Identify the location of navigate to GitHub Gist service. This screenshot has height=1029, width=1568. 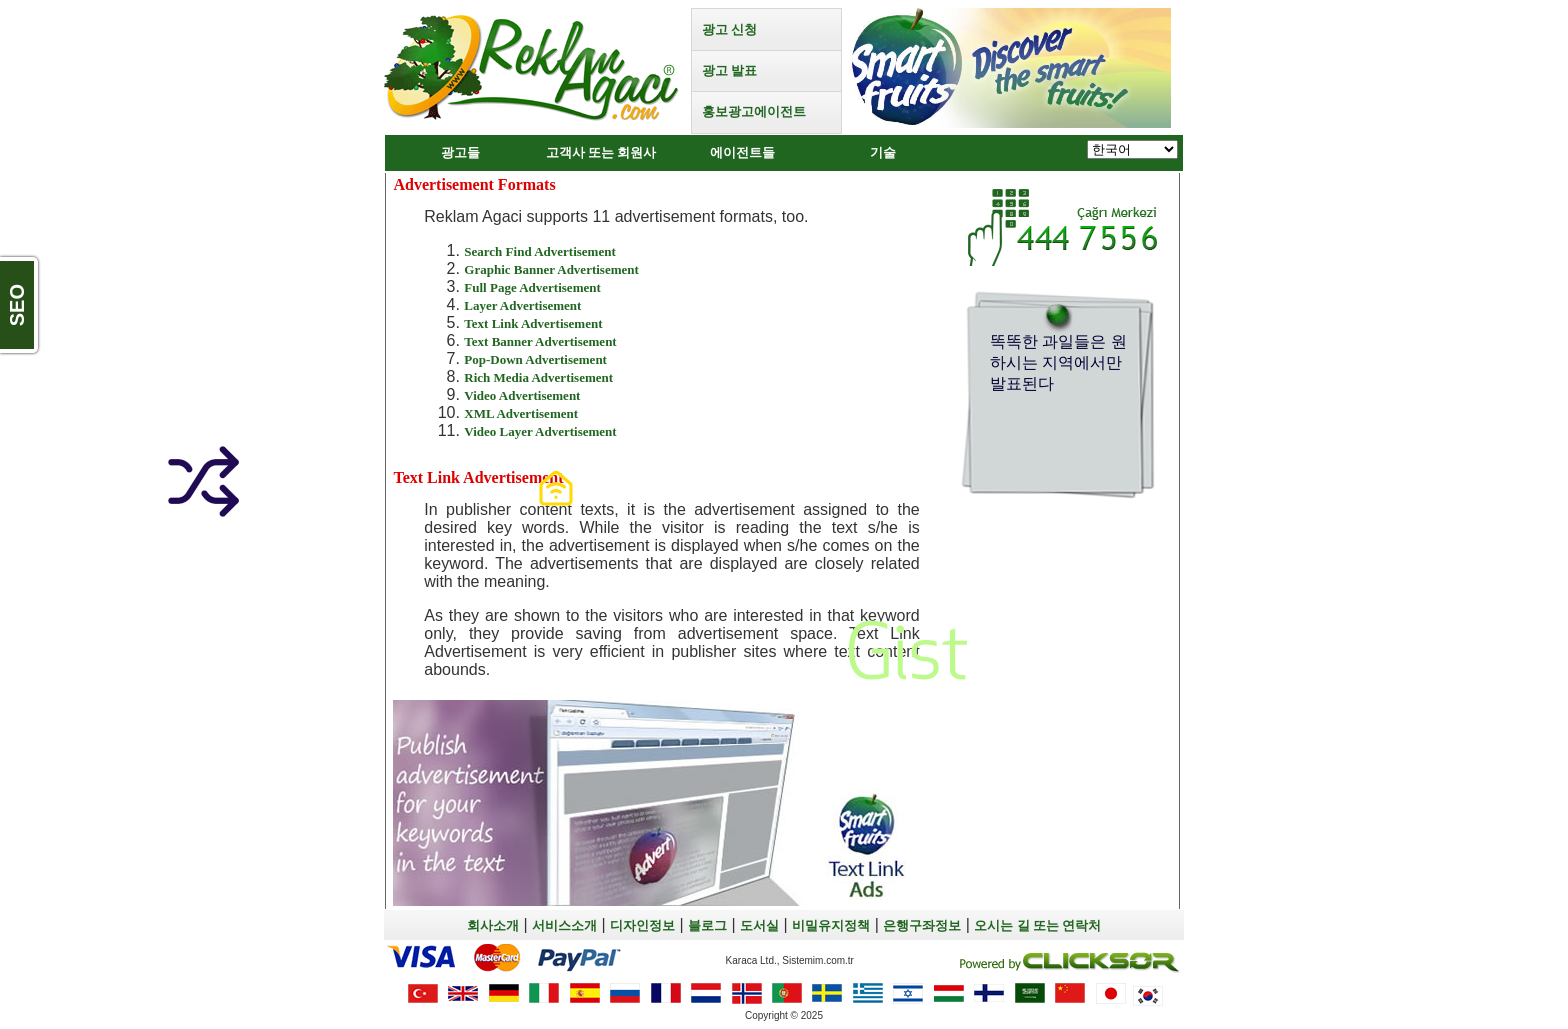
(910, 650).